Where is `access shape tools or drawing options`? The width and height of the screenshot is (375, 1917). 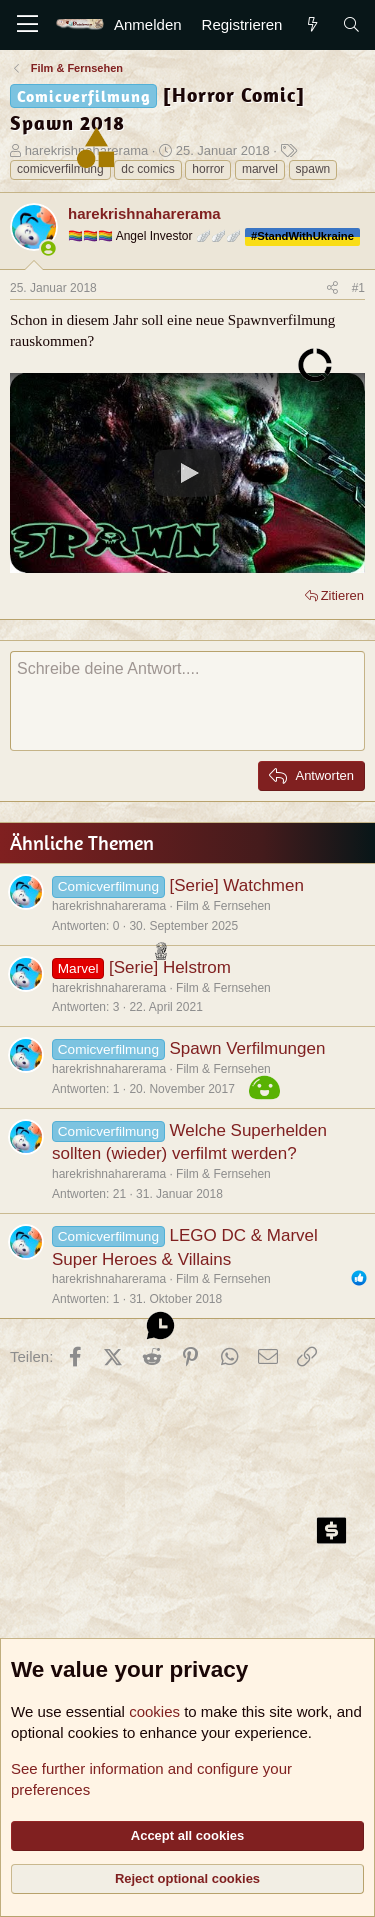
access shape tools or drawing options is located at coordinates (96, 148).